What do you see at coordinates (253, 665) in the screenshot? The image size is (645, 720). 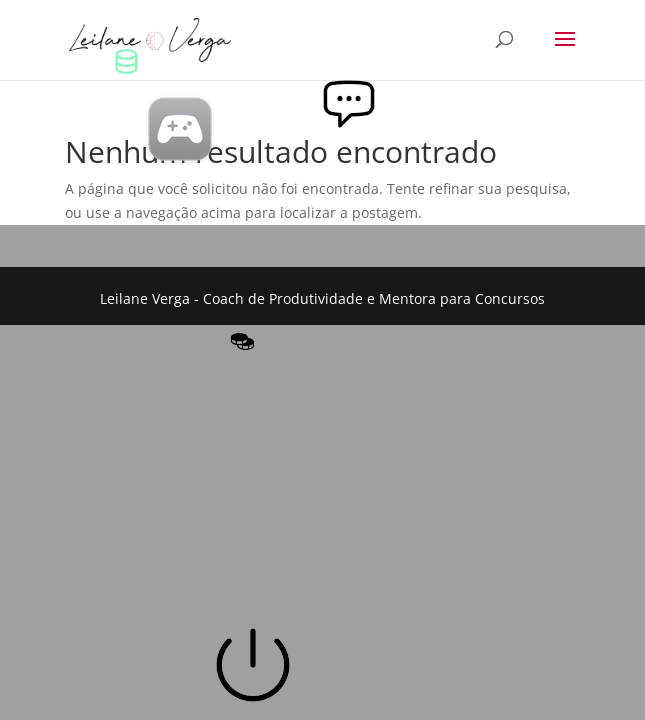 I see `turn device on or off` at bounding box center [253, 665].